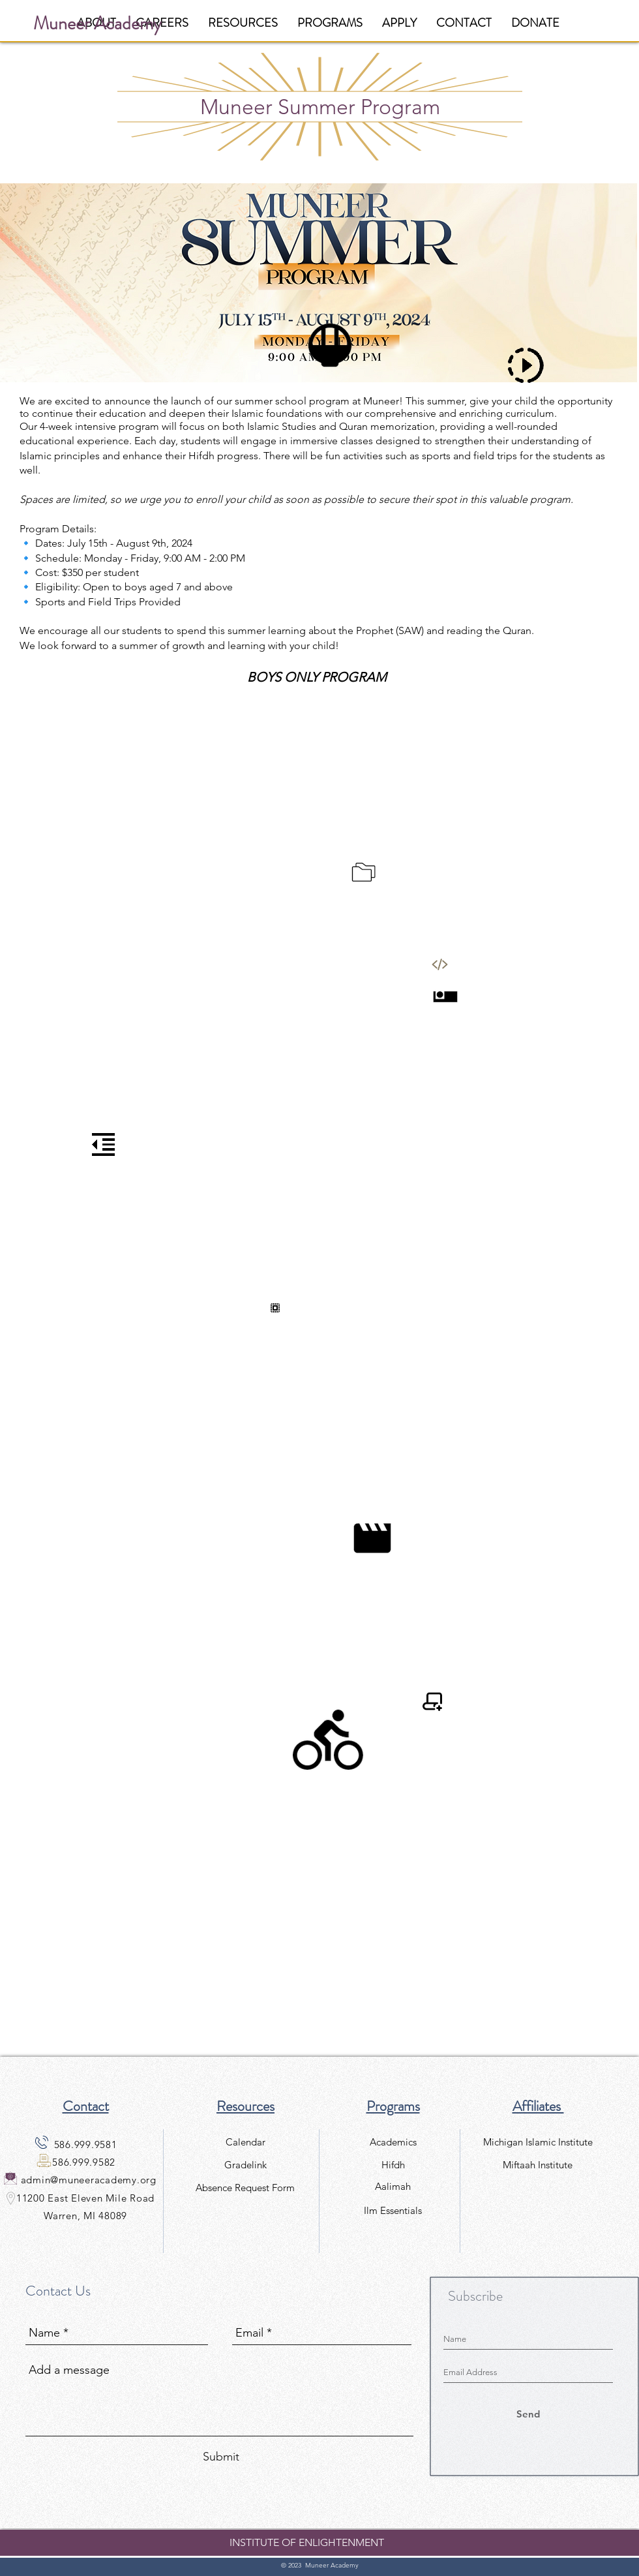 This screenshot has height=2576, width=639. I want to click on decrease text indentation, so click(103, 1144).